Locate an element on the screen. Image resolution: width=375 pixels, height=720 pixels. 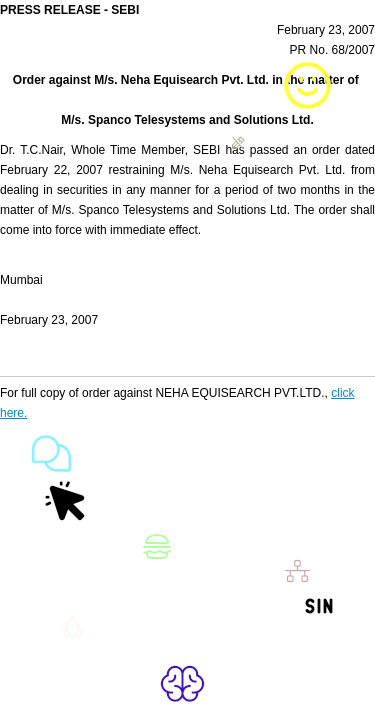
open chat or messaging is located at coordinates (51, 453).